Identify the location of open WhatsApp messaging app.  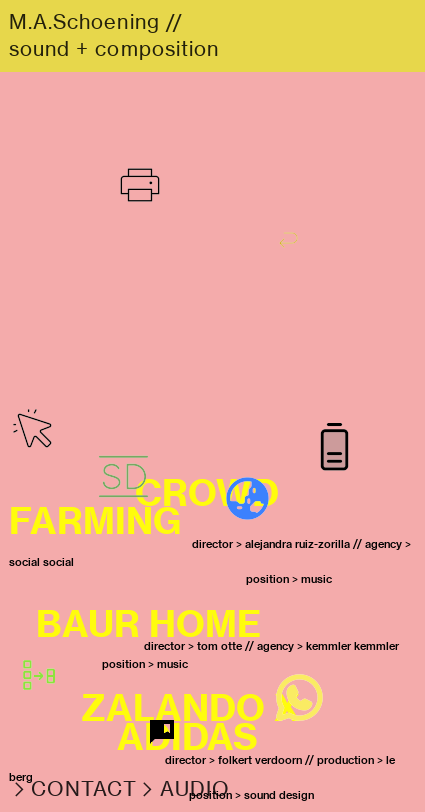
(299, 697).